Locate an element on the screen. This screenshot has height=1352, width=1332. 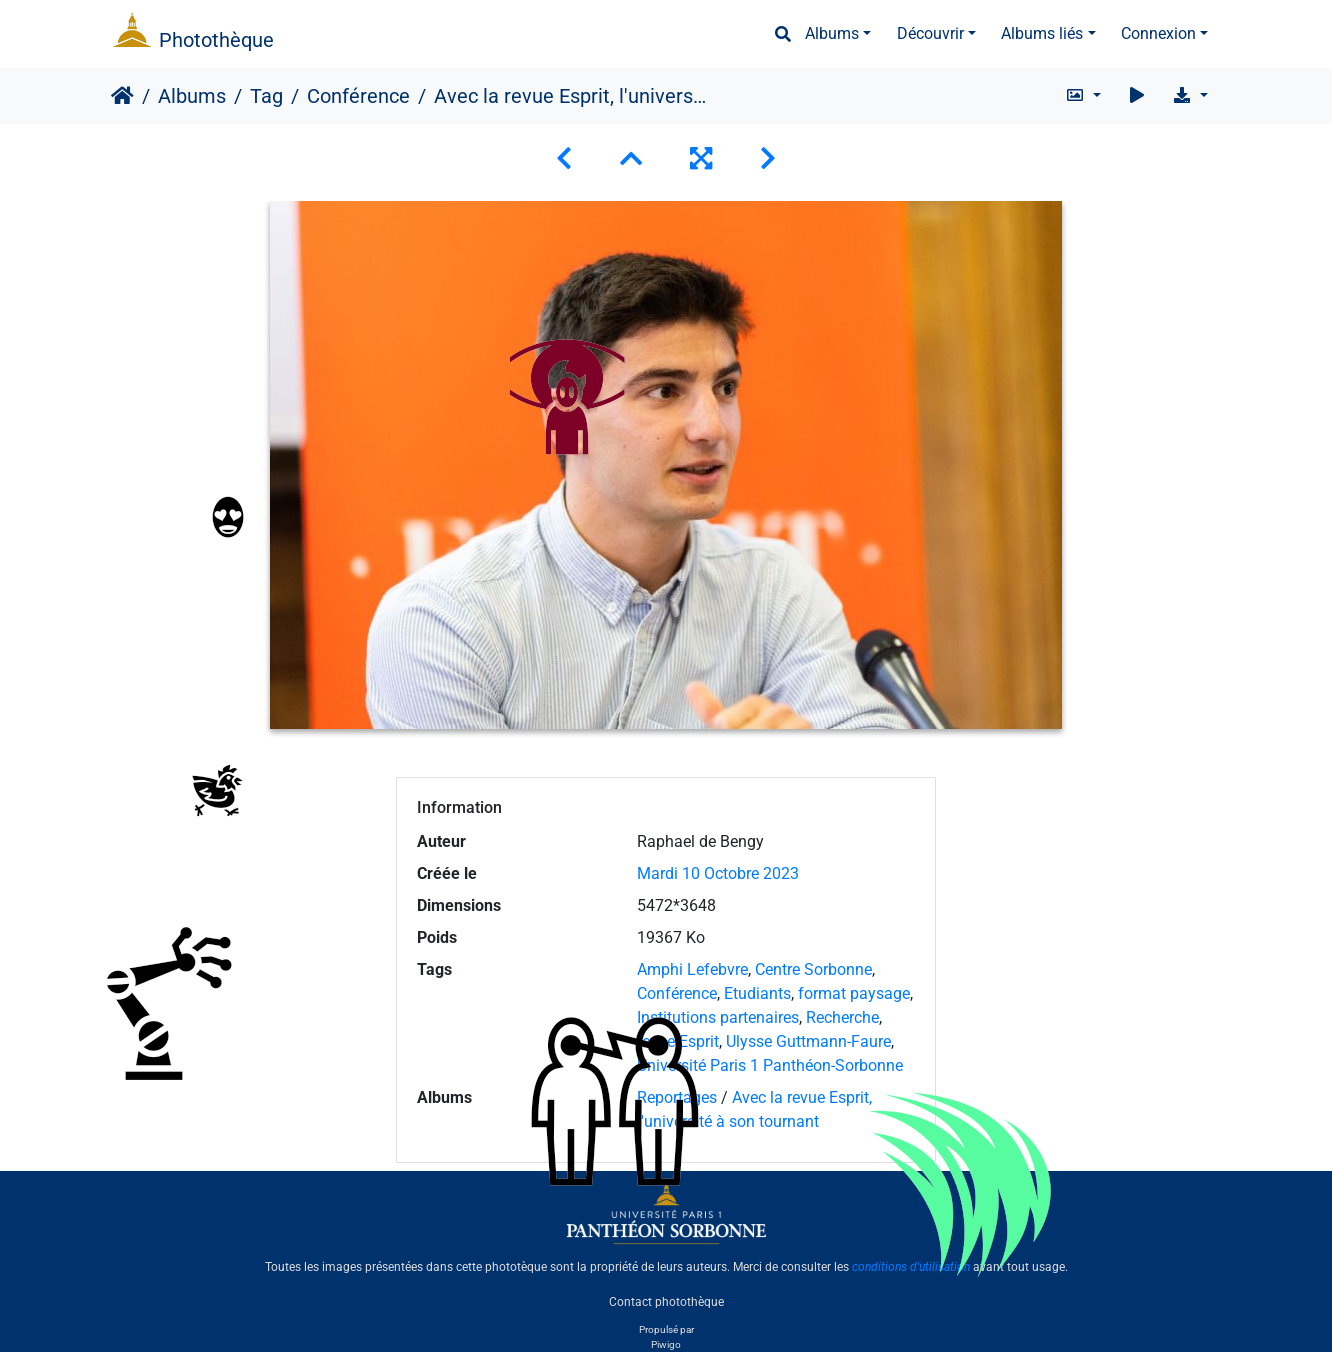
indicates a "love" or "smitten" reaction is located at coordinates (228, 517).